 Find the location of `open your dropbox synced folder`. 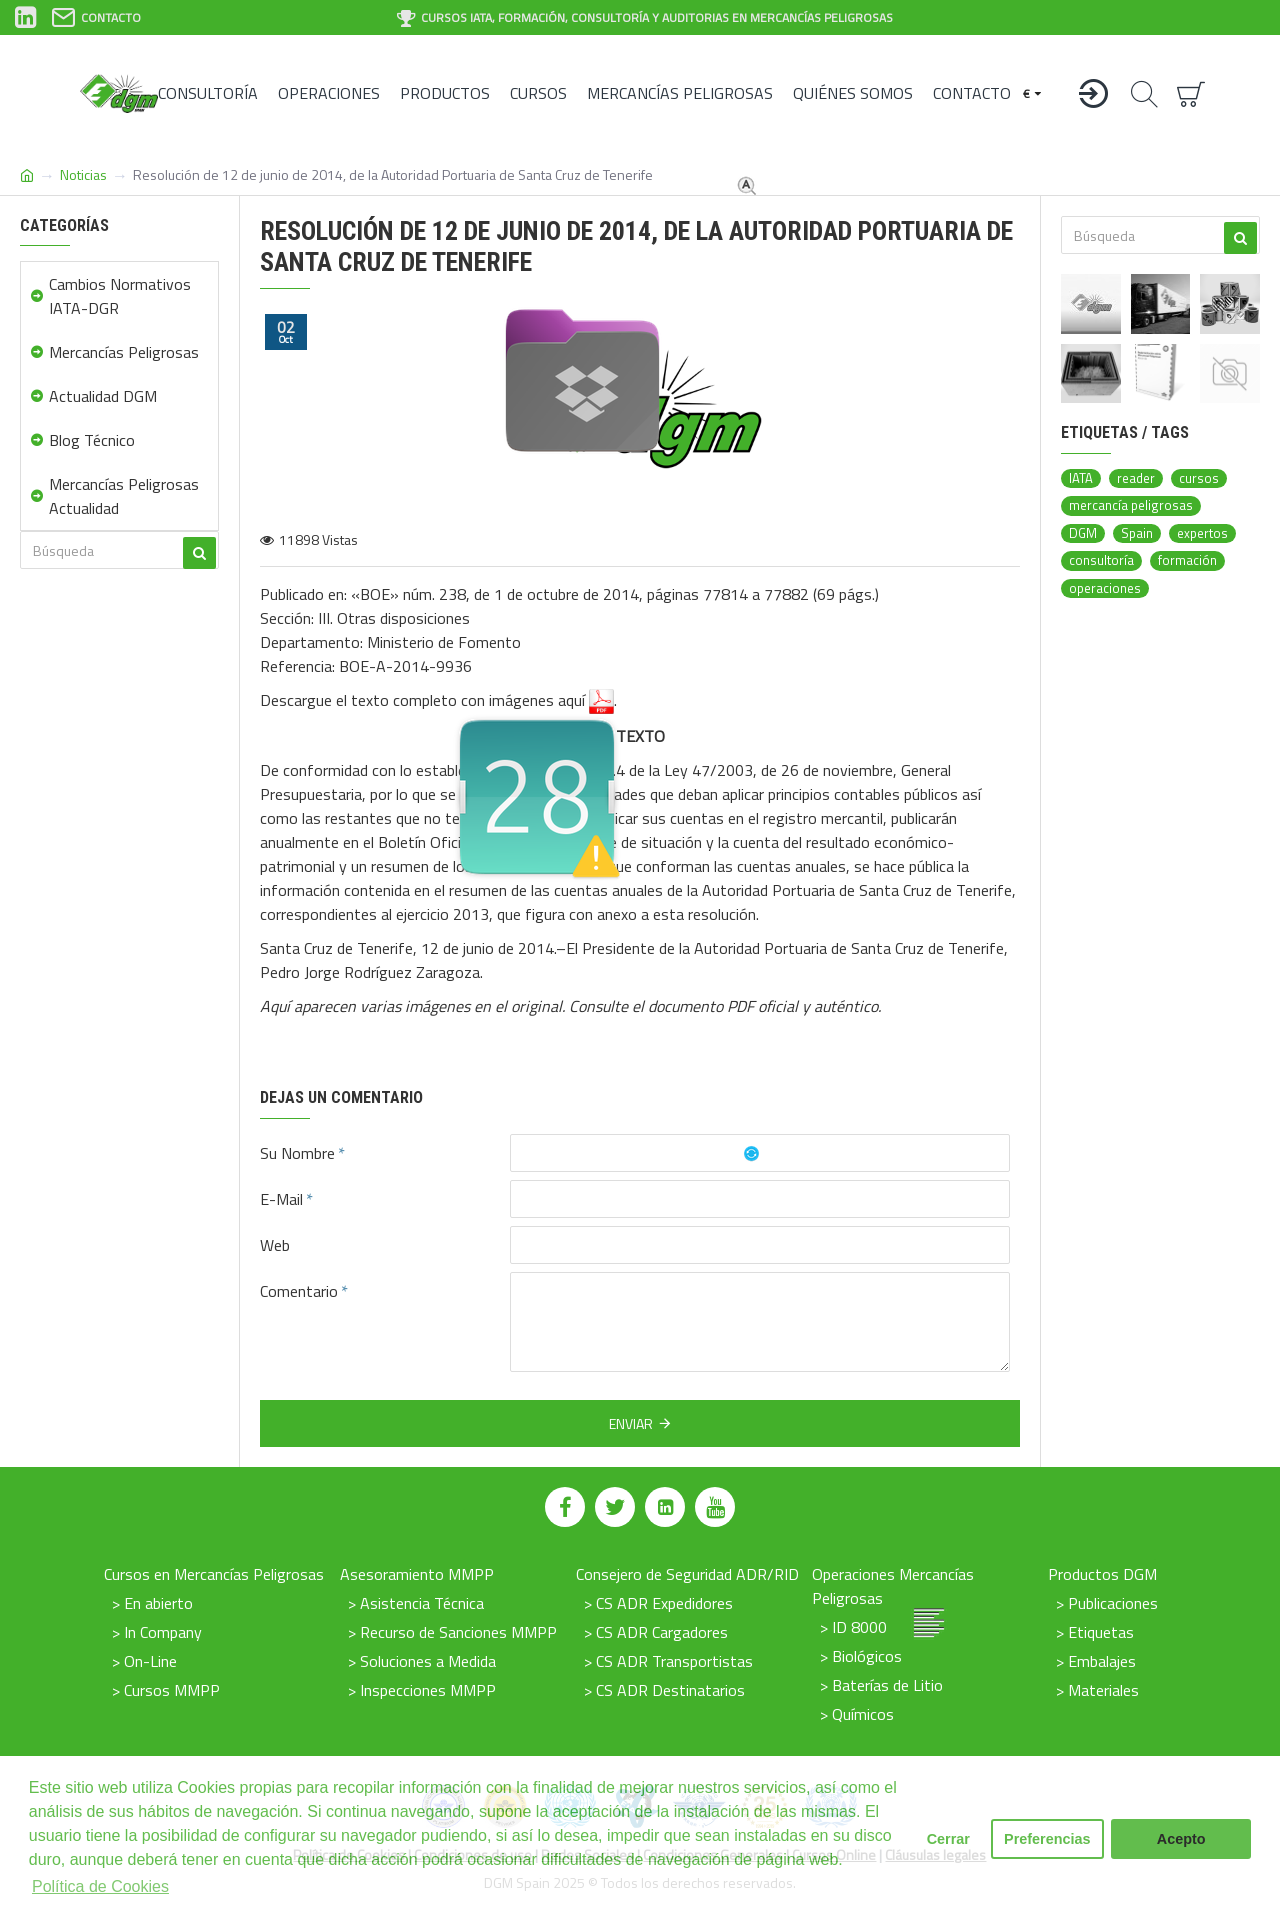

open your dropbox synced folder is located at coordinates (582, 380).